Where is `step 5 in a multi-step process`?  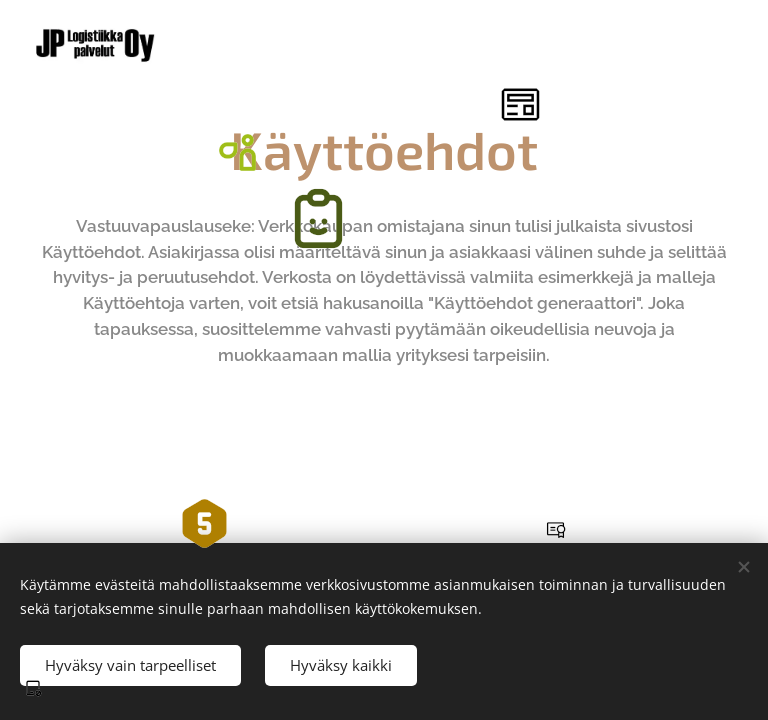
step 5 in a multi-step process is located at coordinates (204, 523).